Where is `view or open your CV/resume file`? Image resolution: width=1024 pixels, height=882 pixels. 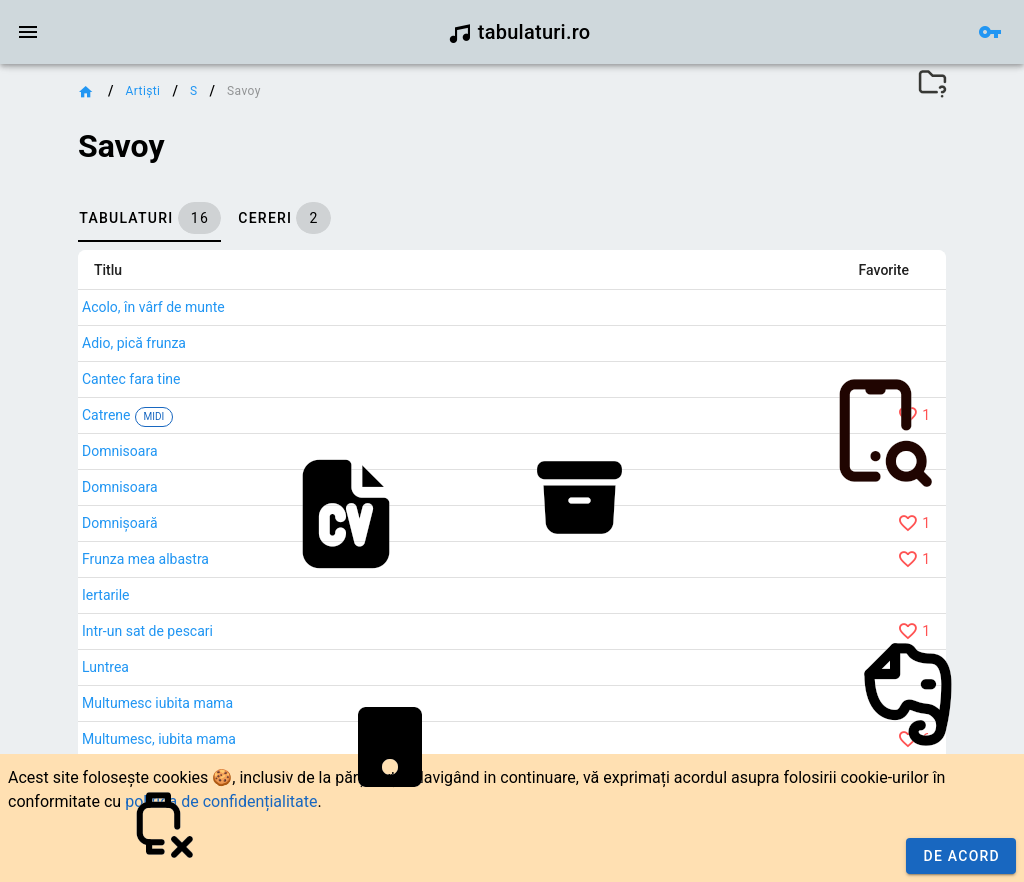
view or open your CV/resume file is located at coordinates (346, 514).